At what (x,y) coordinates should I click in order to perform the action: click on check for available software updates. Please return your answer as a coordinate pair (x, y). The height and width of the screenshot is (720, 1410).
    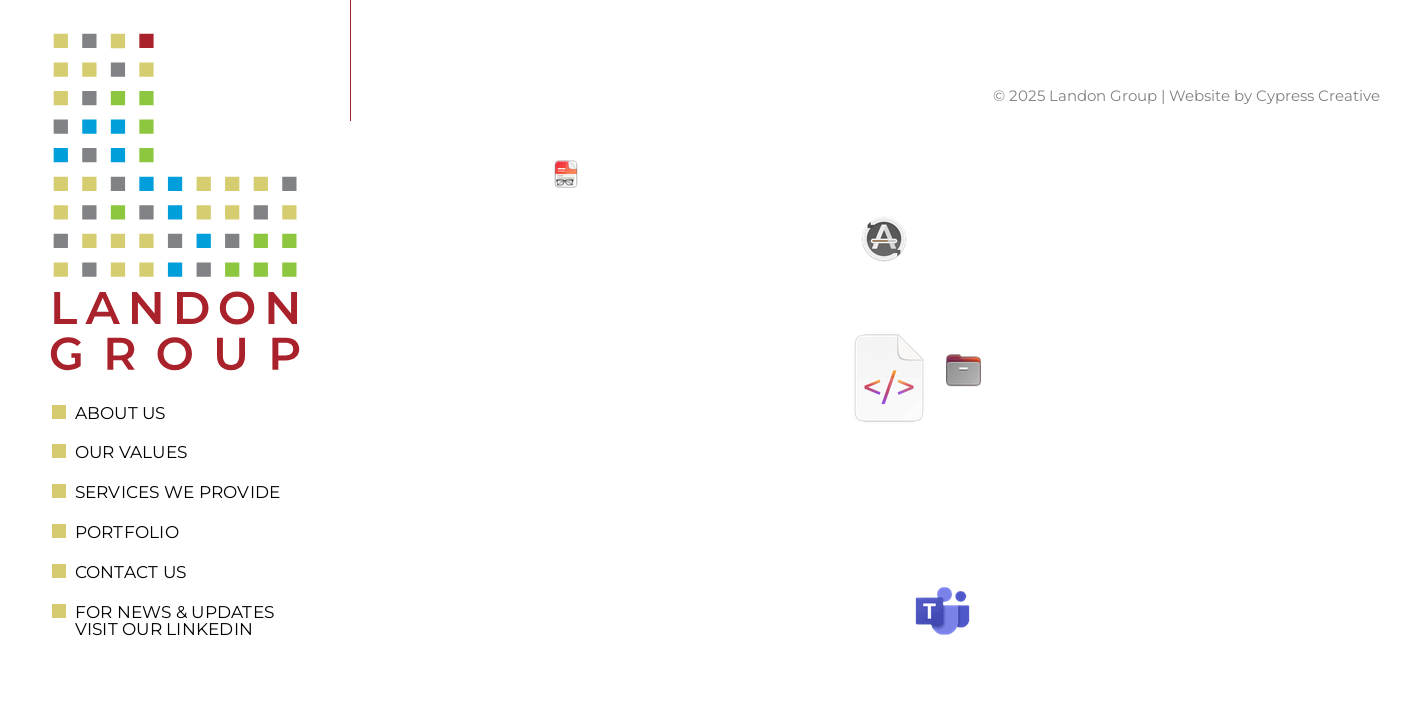
    Looking at the image, I should click on (884, 239).